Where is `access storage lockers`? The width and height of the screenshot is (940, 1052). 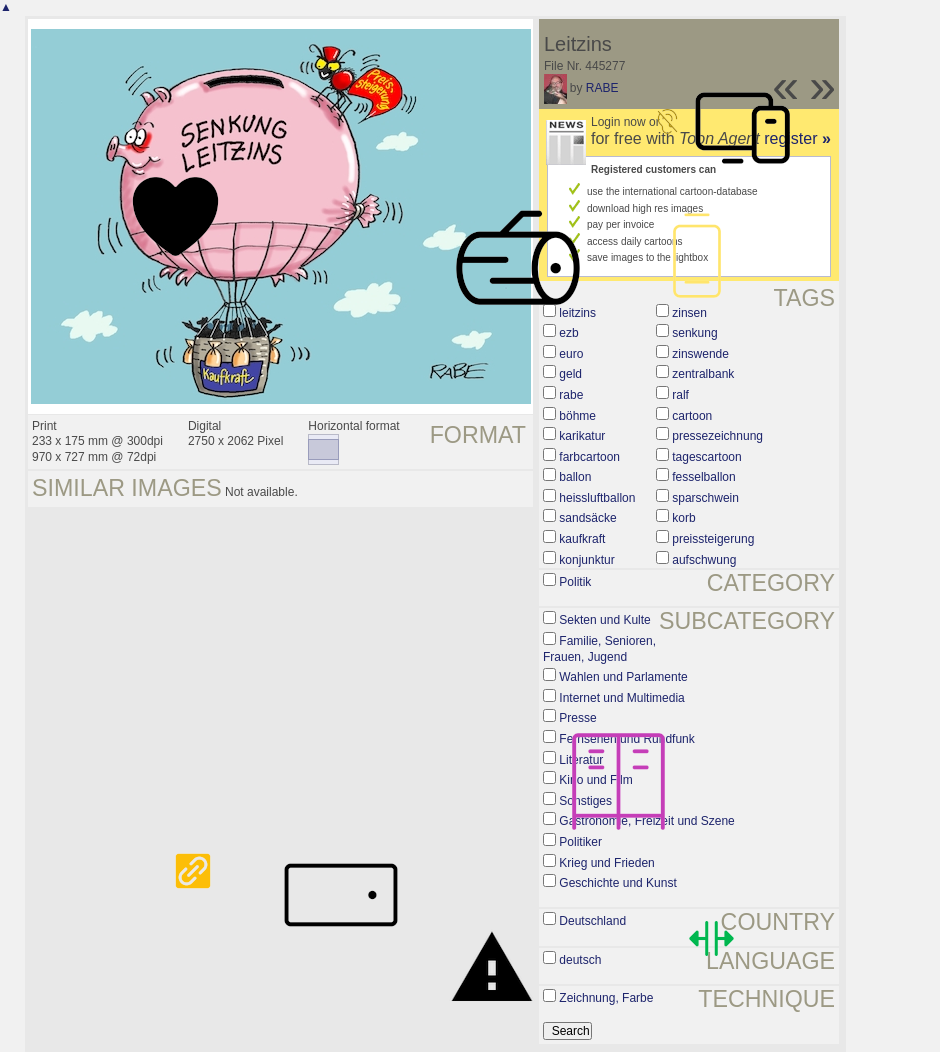 access storage lockers is located at coordinates (618, 779).